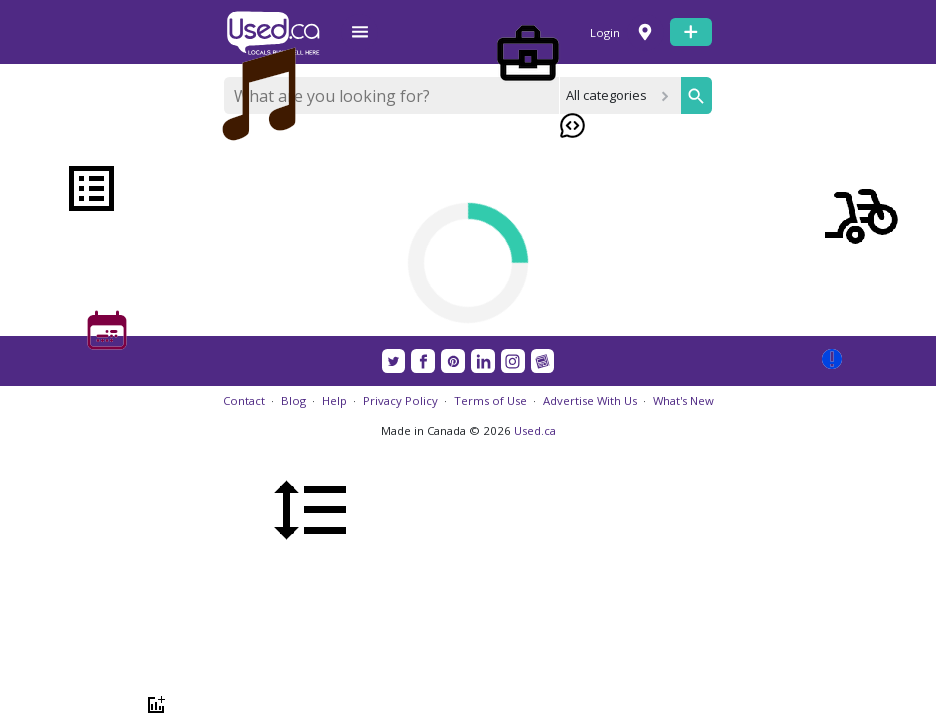 The width and height of the screenshot is (936, 720). Describe the element at coordinates (861, 216) in the screenshot. I see `view bike and scooter rental options` at that location.